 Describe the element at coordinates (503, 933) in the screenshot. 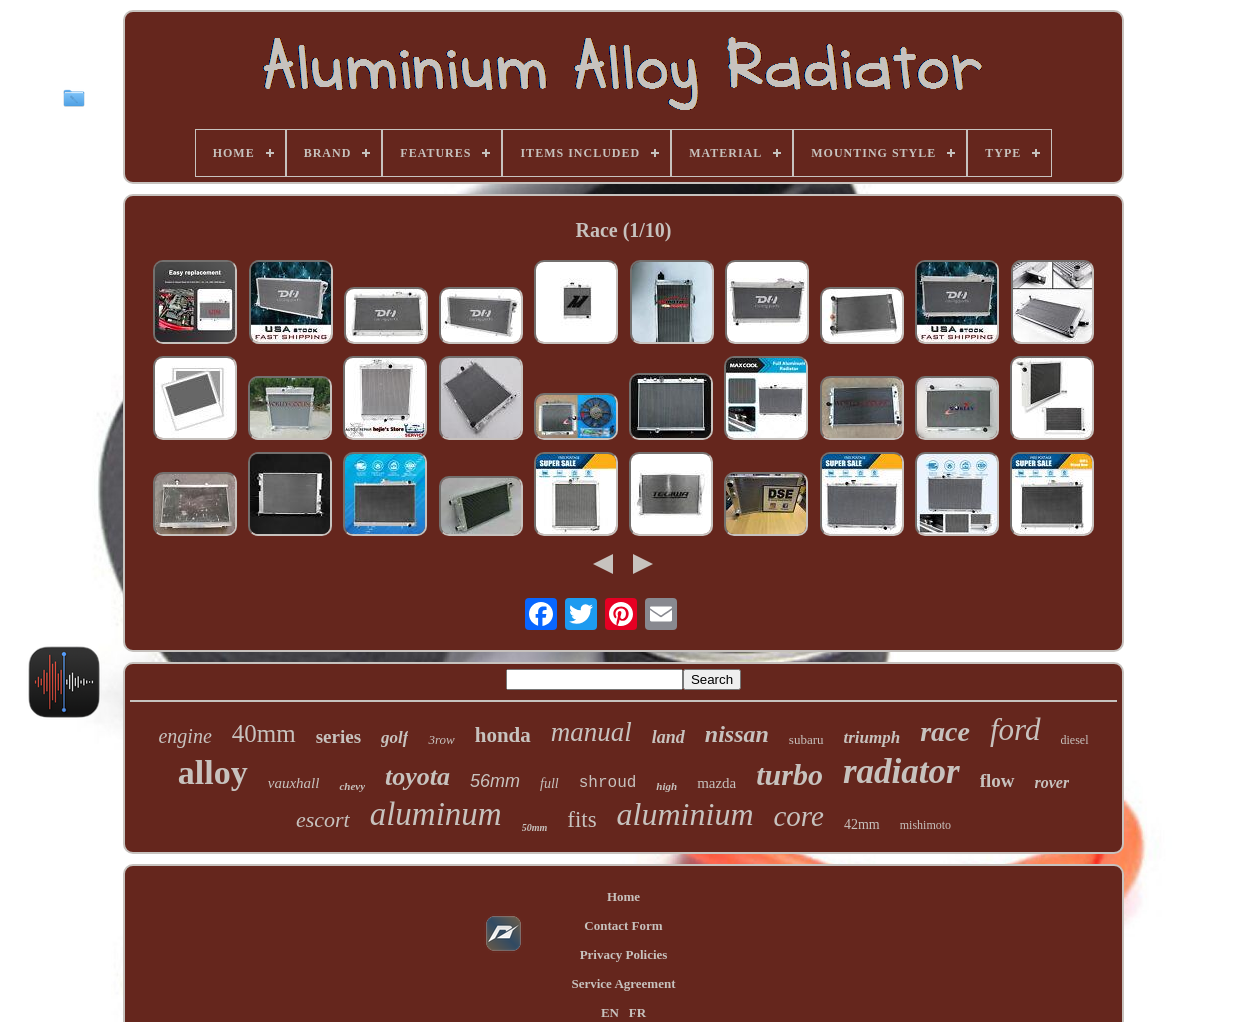

I see `launch need for speed no limits game` at that location.